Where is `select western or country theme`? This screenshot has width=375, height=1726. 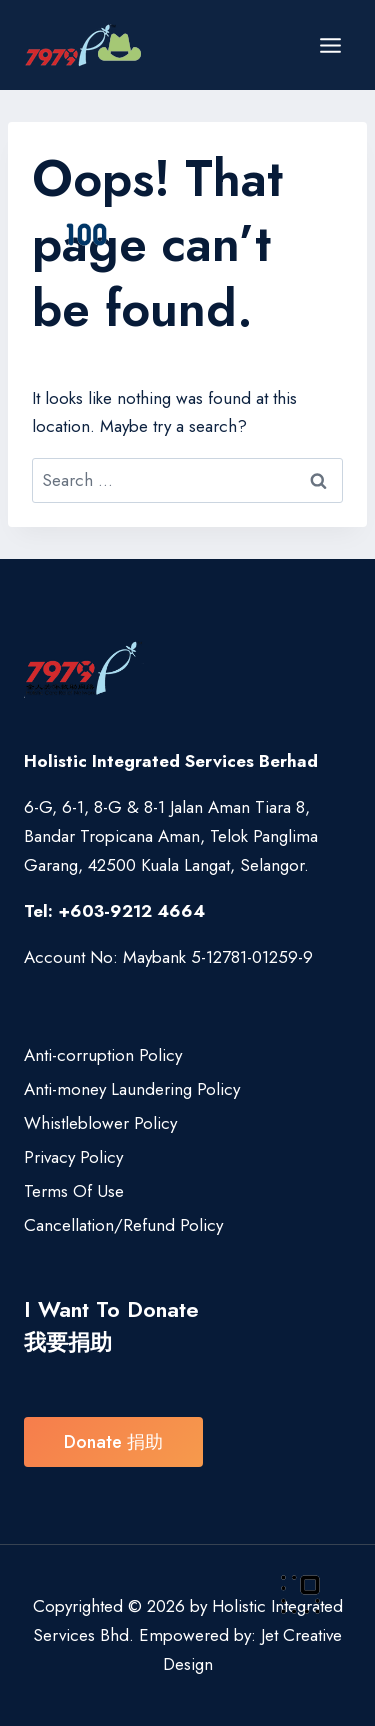
select western or country theme is located at coordinates (119, 48).